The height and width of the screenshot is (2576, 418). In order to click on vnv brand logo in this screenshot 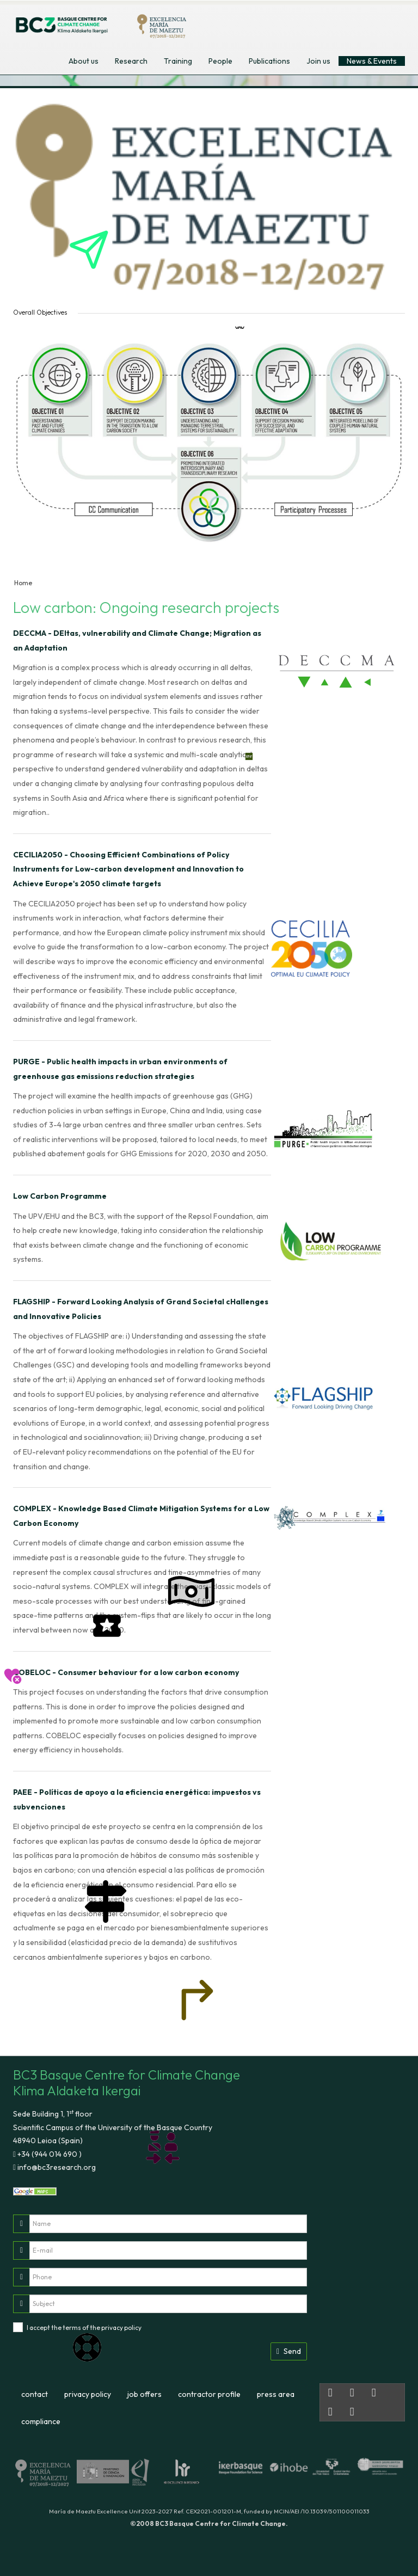, I will do `click(239, 327)`.